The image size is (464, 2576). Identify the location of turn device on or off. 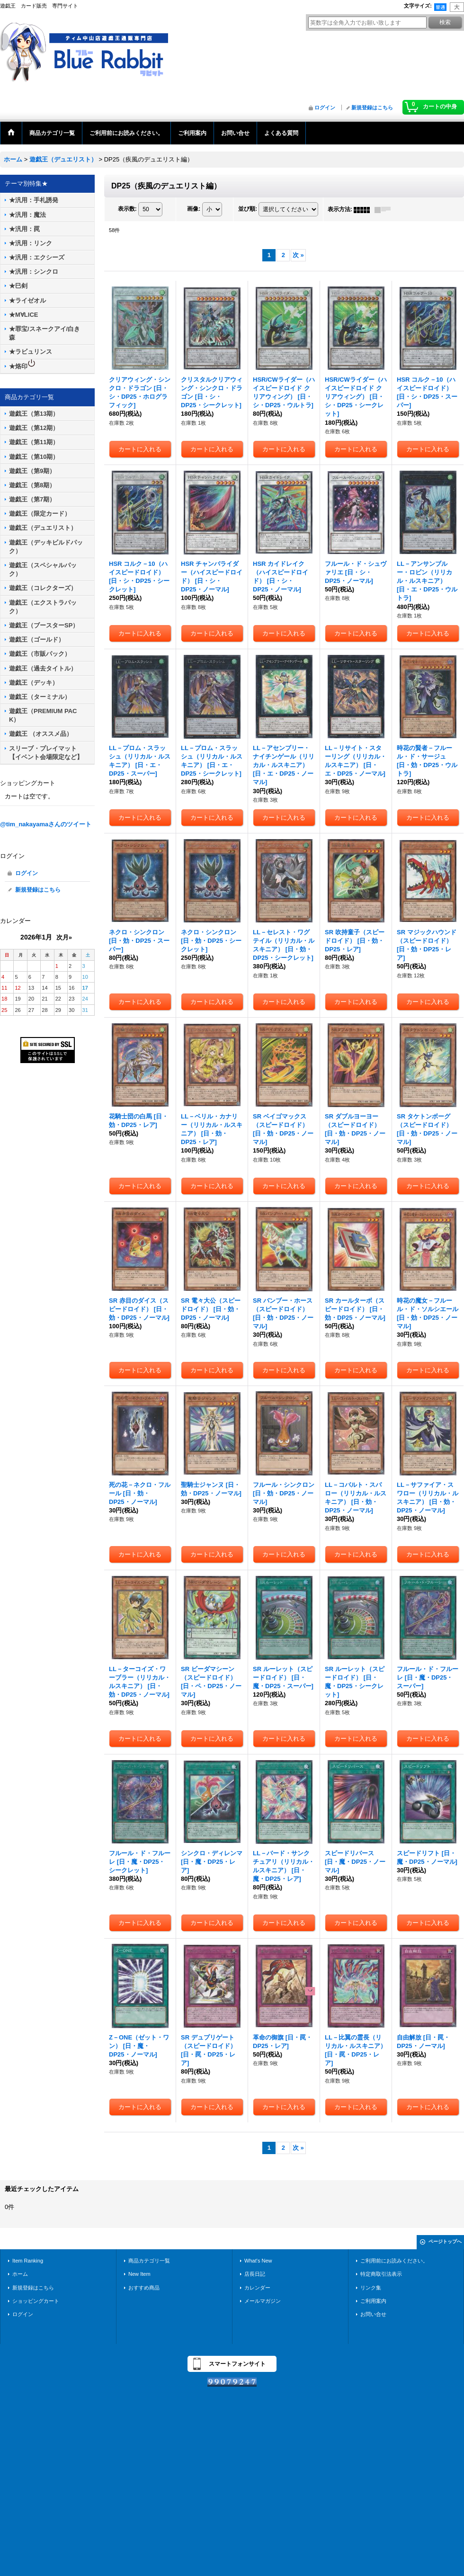
(31, 363).